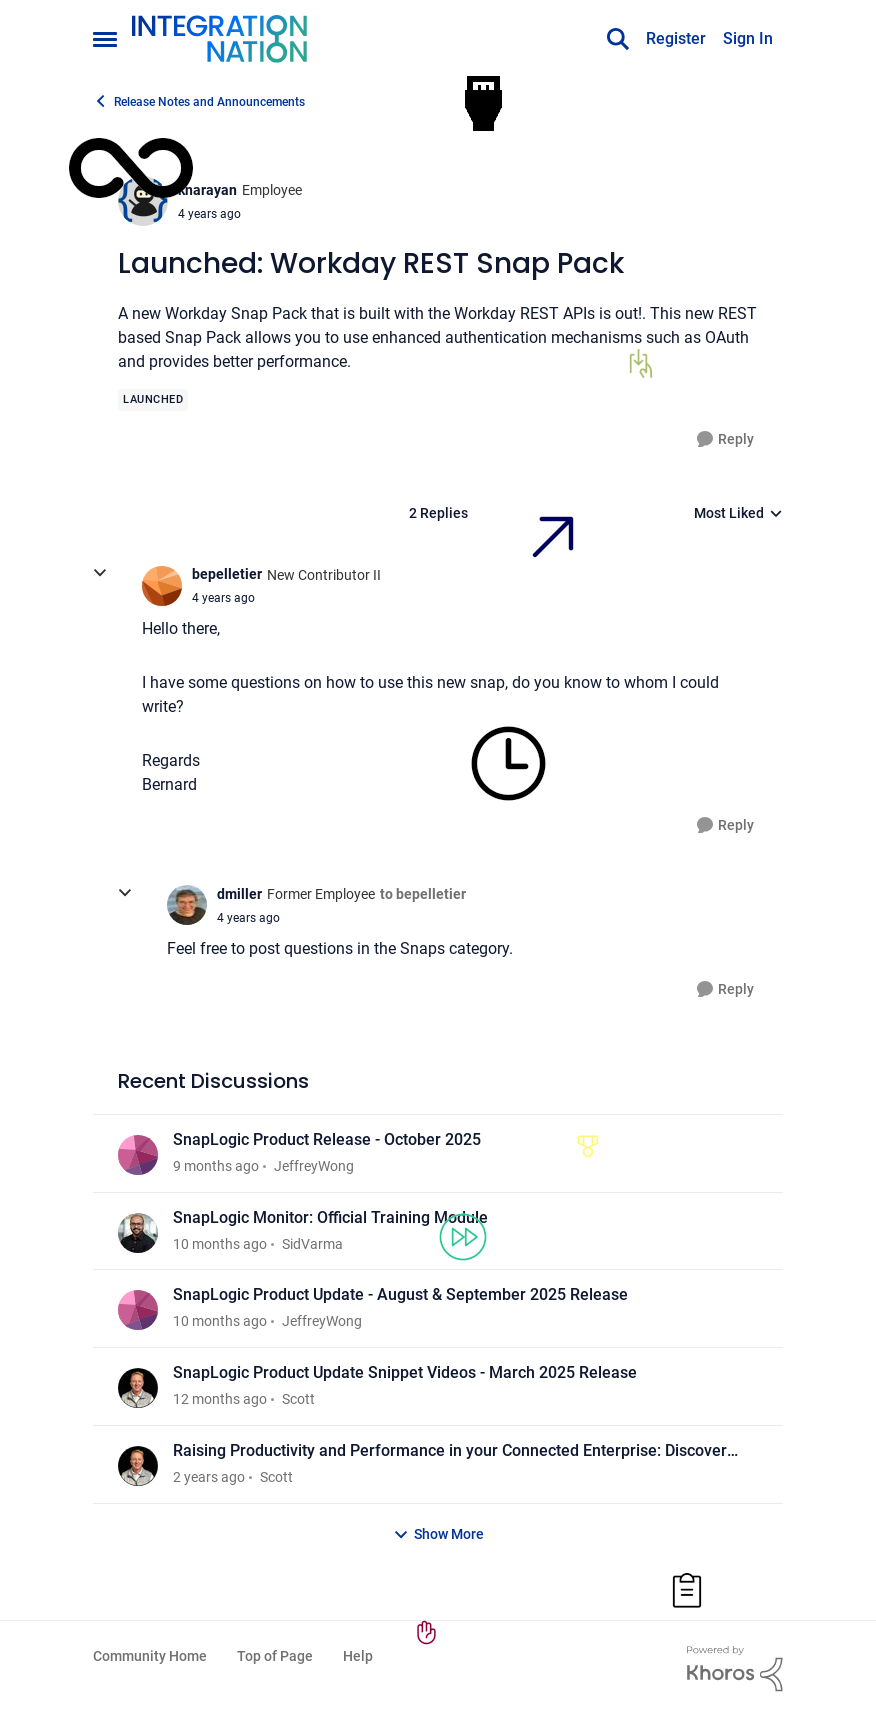 The width and height of the screenshot is (876, 1717). Describe the element at coordinates (588, 1145) in the screenshot. I see `view achievements or awards` at that location.